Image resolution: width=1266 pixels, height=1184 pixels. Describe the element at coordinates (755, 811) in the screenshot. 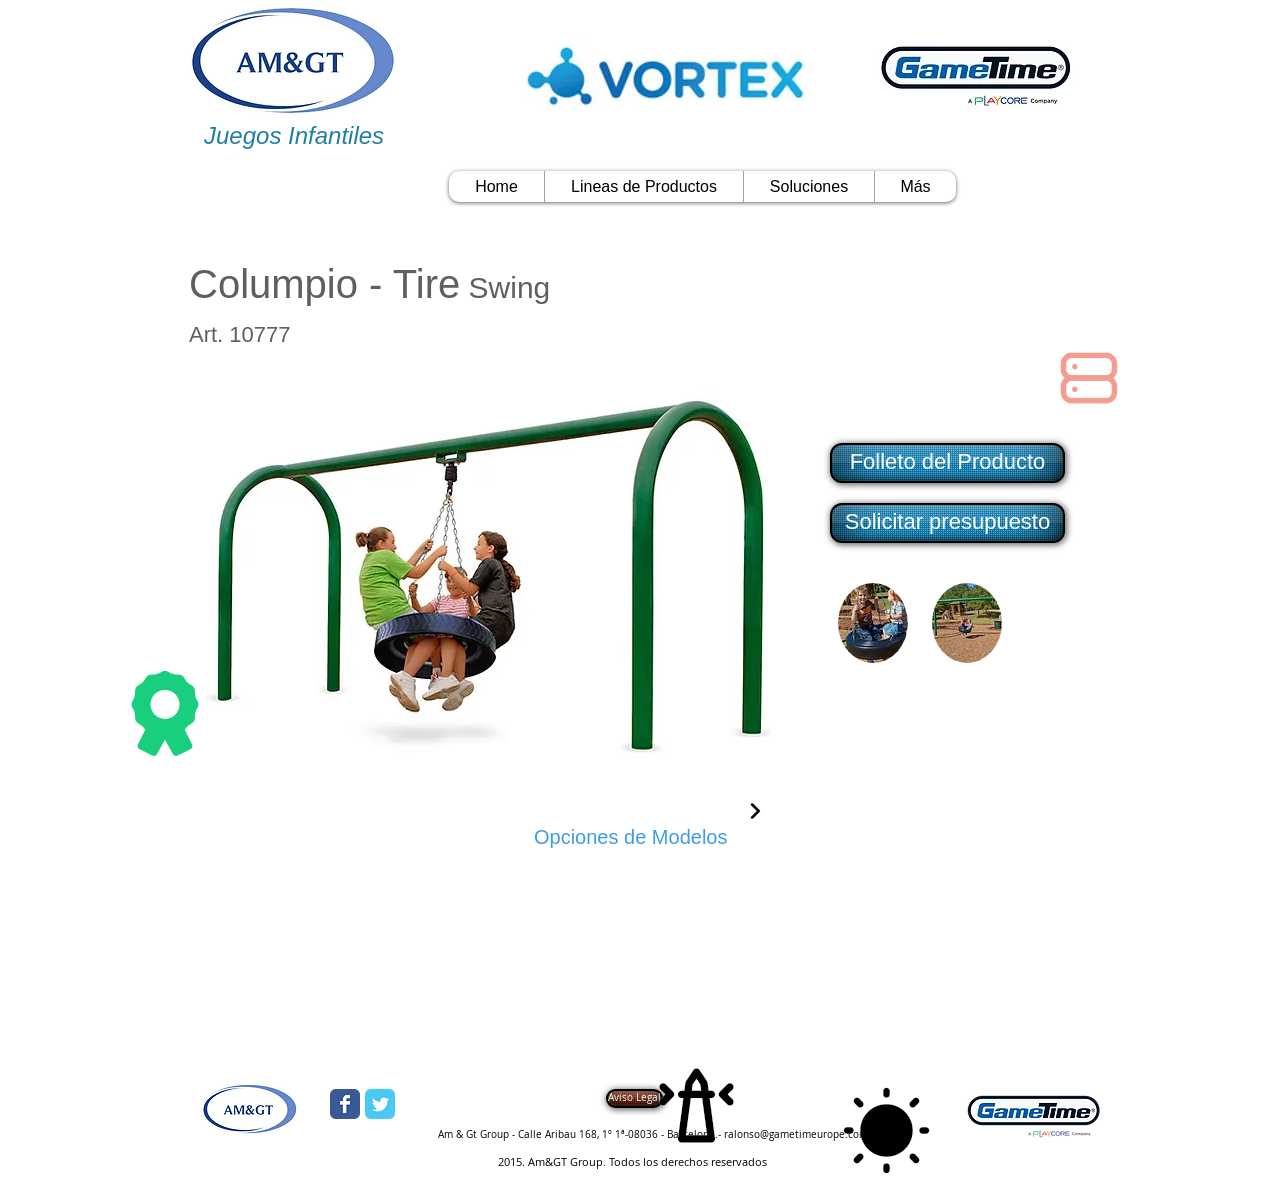

I see `navigate to the next item or screen` at that location.